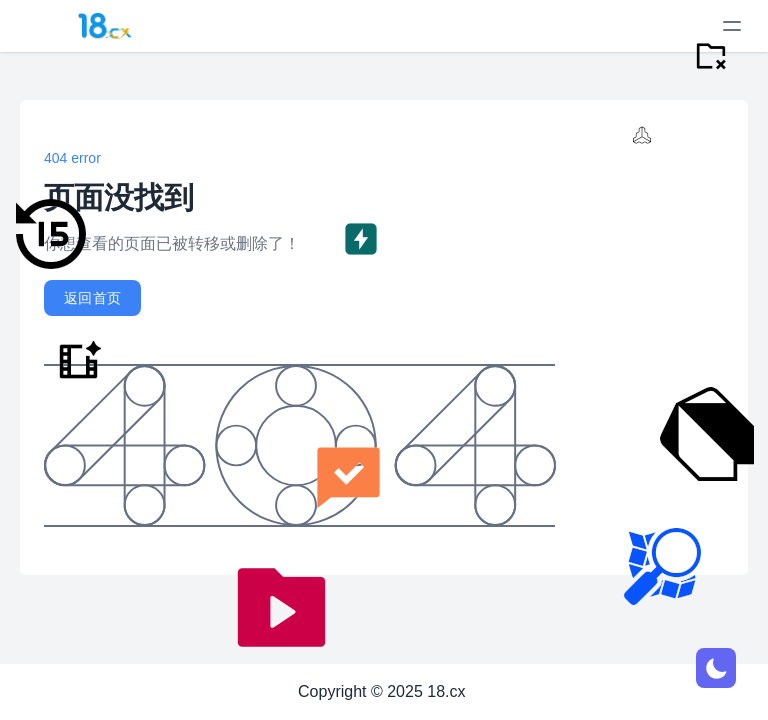 This screenshot has height=720, width=768. What do you see at coordinates (281, 607) in the screenshot?
I see `open video folder` at bounding box center [281, 607].